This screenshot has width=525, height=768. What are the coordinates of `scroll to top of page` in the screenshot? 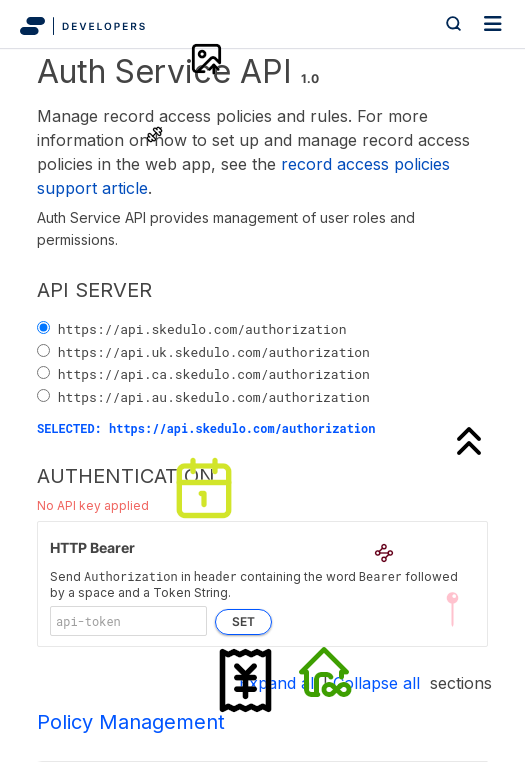 It's located at (469, 441).